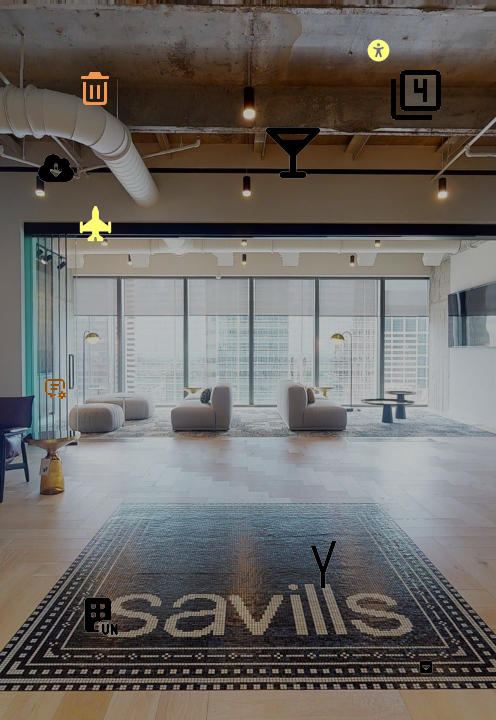 This screenshot has height=720, width=496. What do you see at coordinates (293, 151) in the screenshot?
I see `browse cocktail or drink recipes` at bounding box center [293, 151].